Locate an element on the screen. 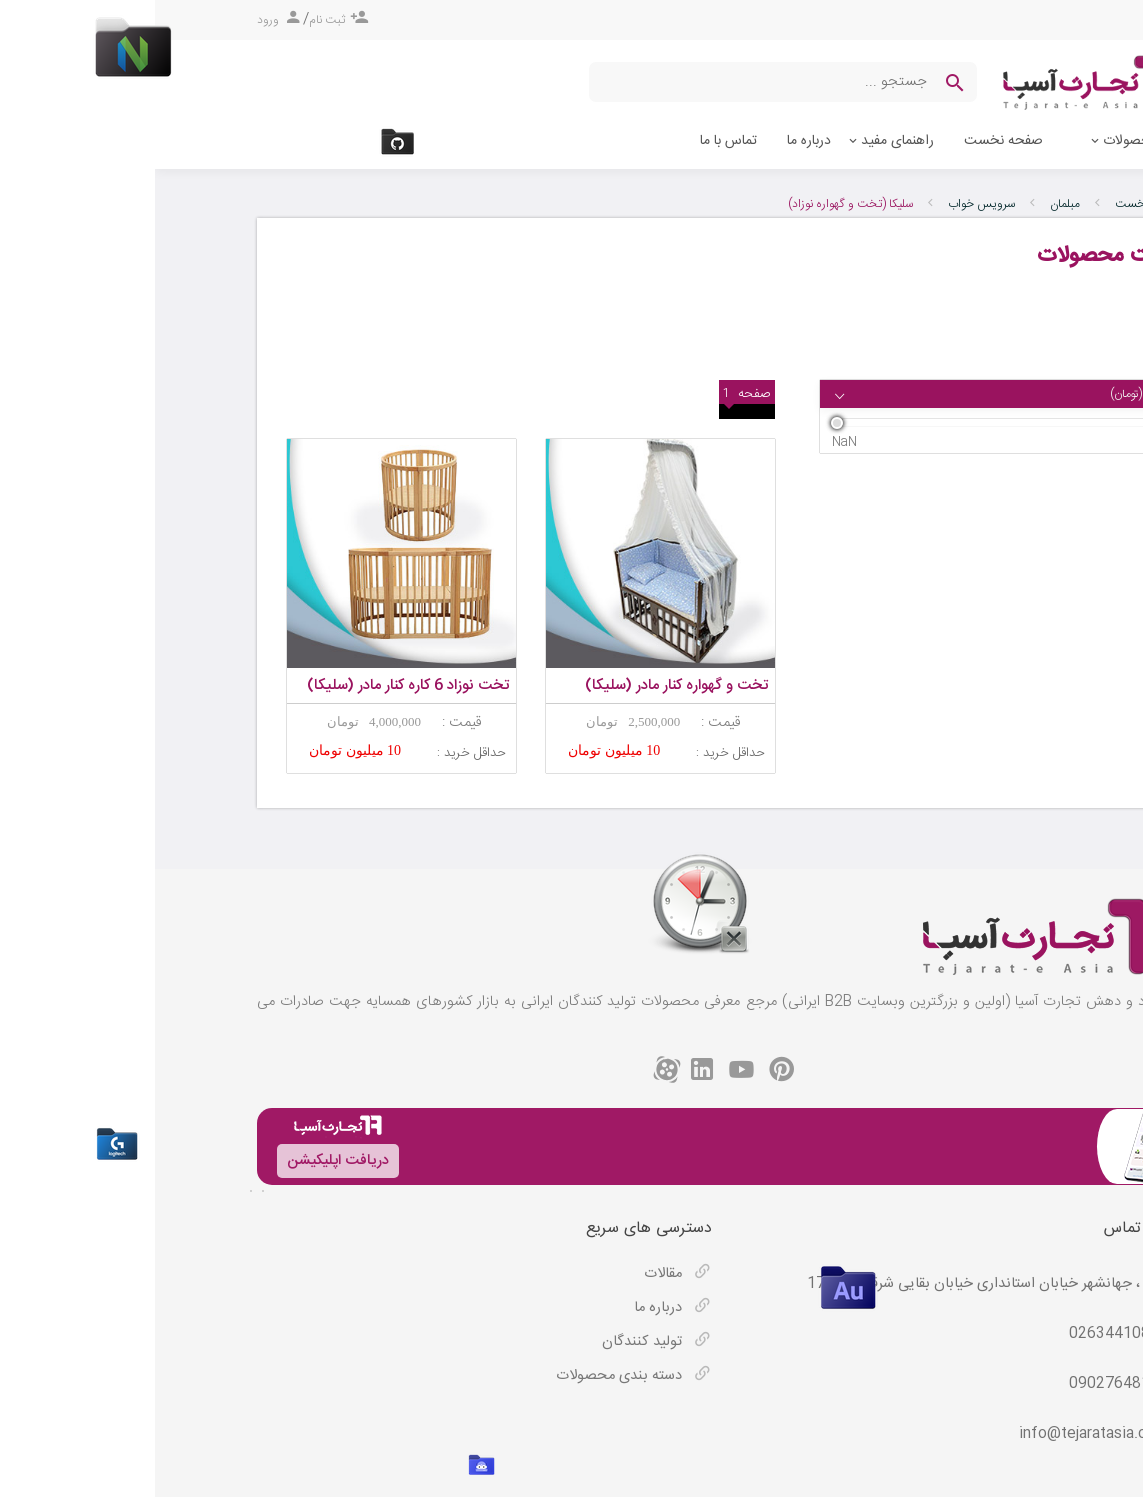  open folder containing github repositories is located at coordinates (397, 142).